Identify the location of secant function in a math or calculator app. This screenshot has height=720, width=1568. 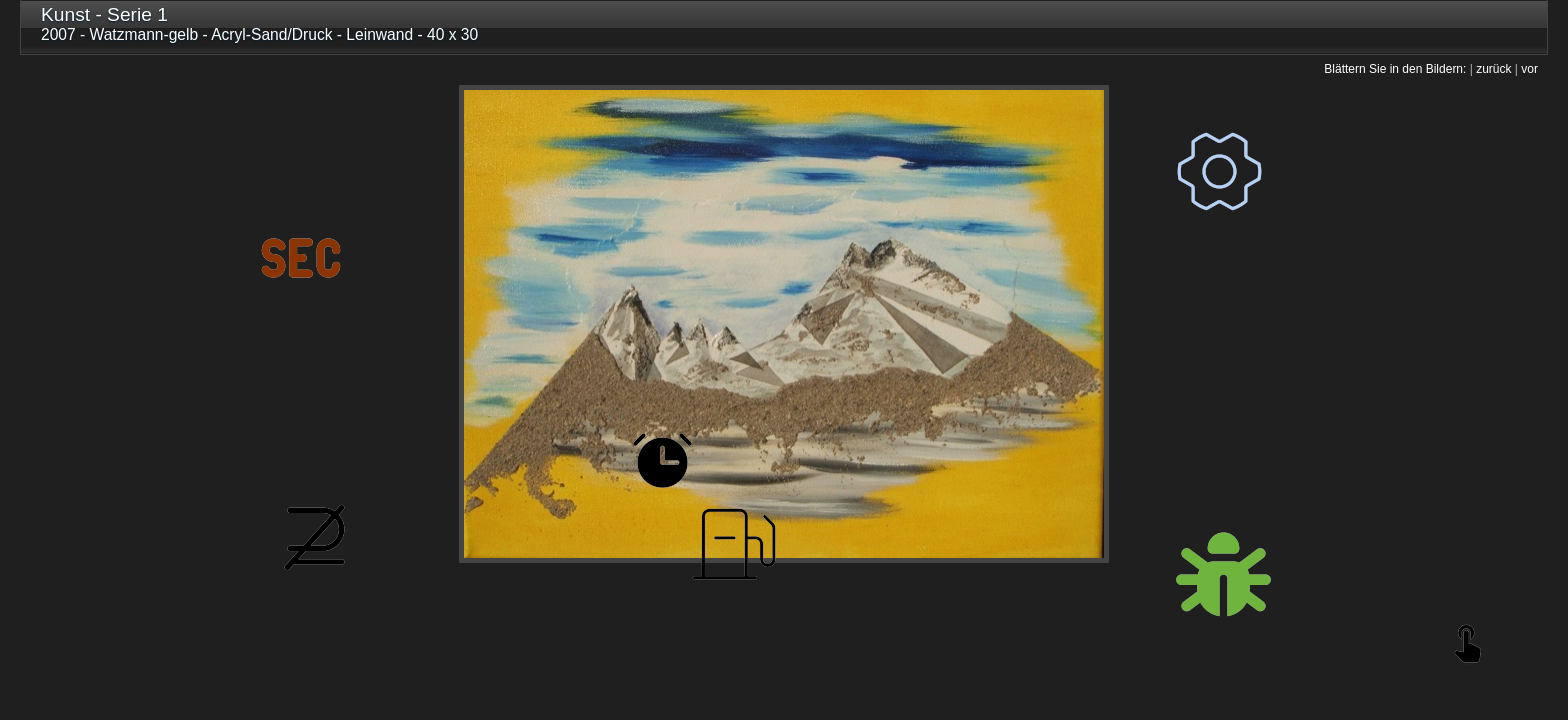
(301, 258).